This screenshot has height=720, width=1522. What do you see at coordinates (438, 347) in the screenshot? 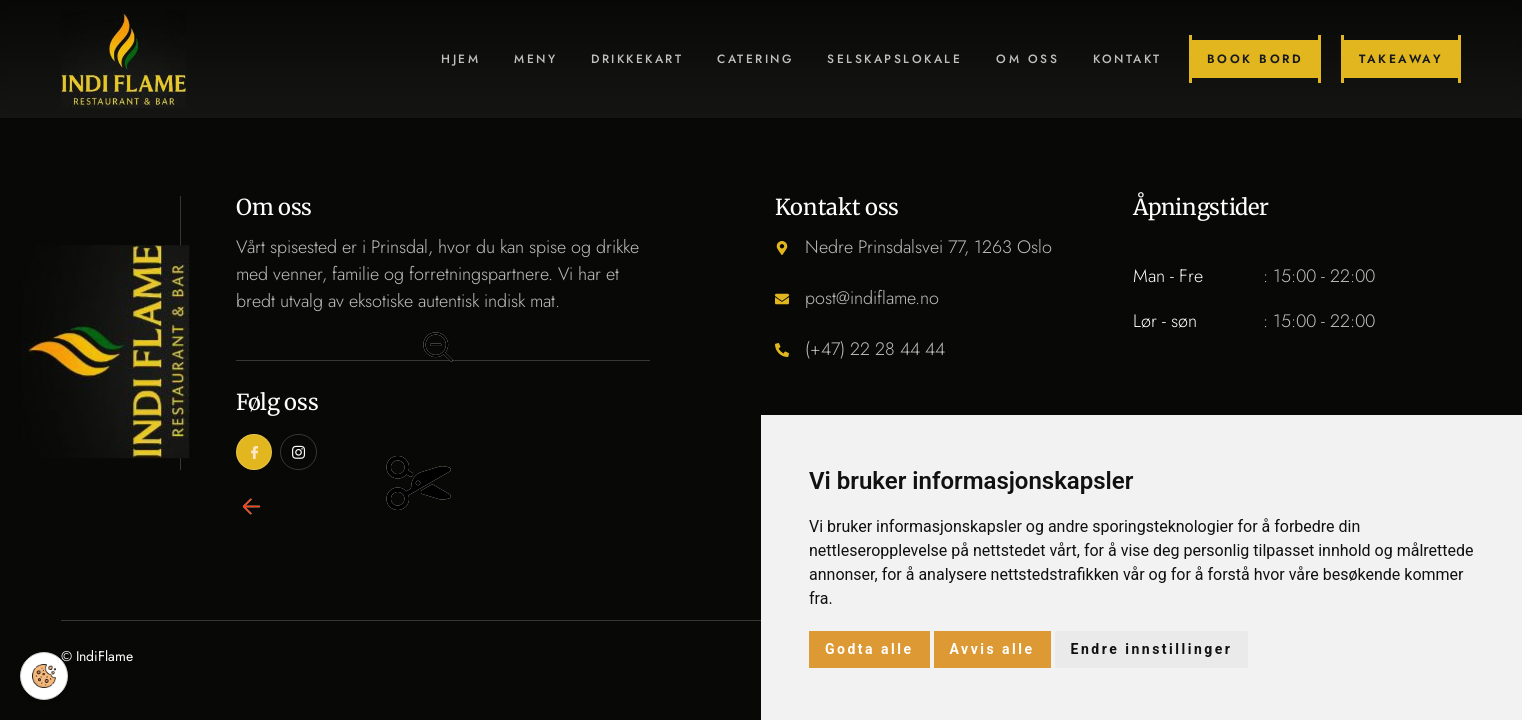
I see `zoom out of the current view` at bounding box center [438, 347].